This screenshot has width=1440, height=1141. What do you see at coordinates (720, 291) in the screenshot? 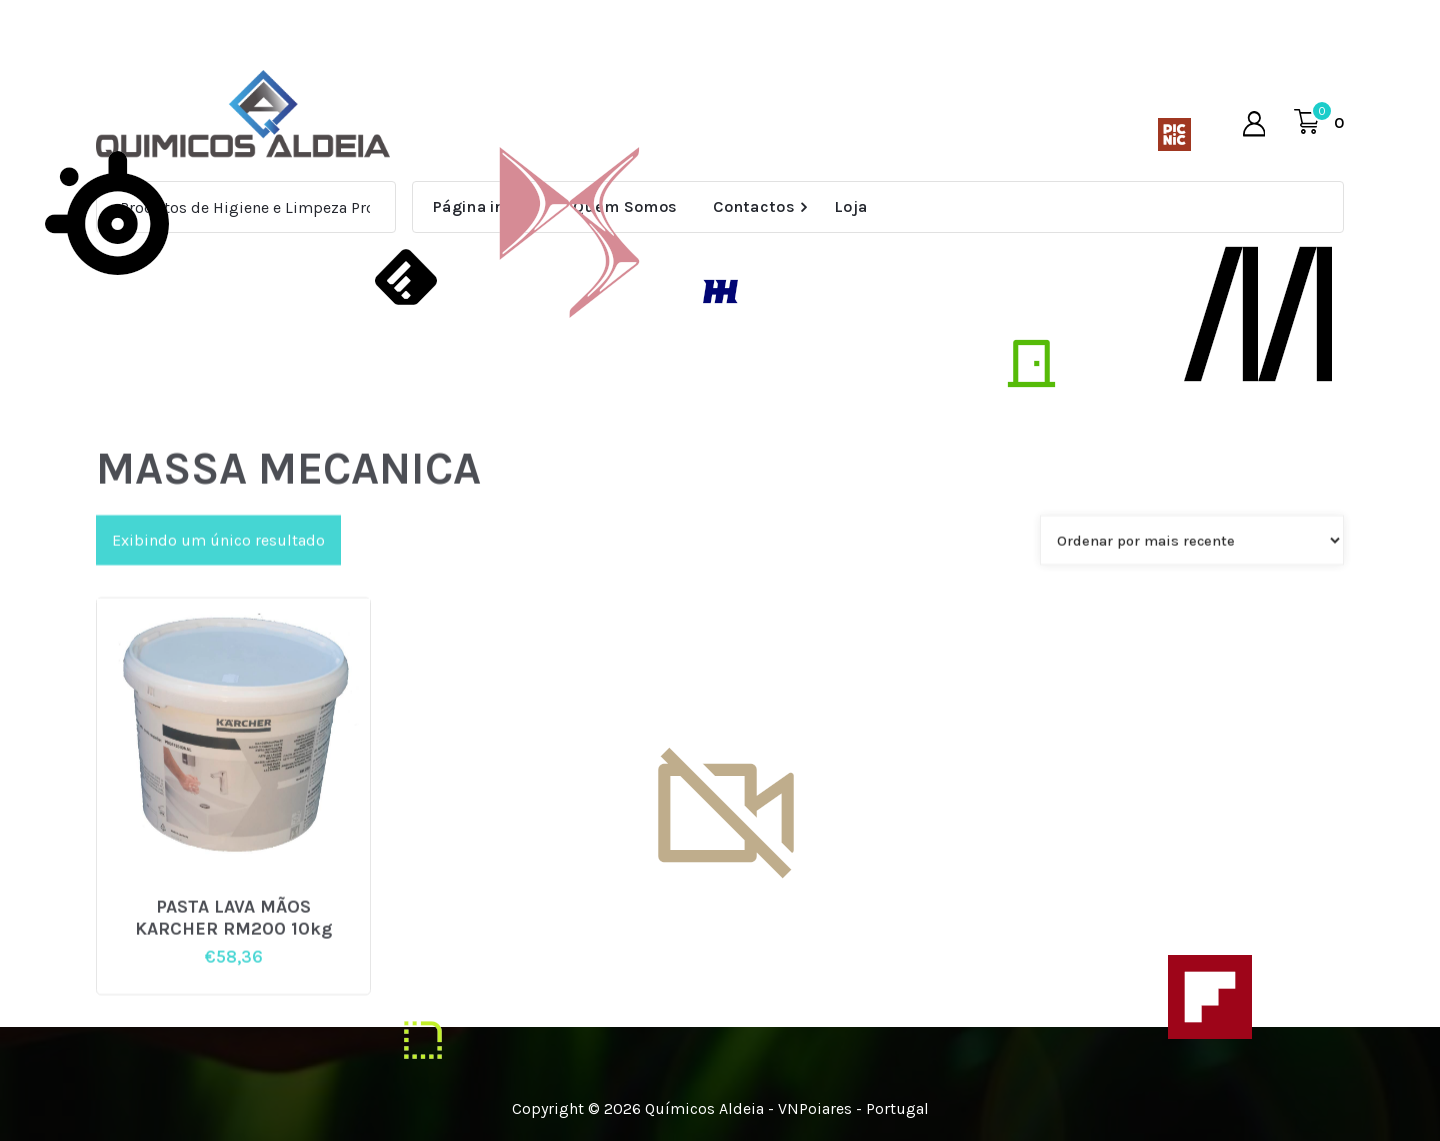
I see `open the Car Throttle app` at bounding box center [720, 291].